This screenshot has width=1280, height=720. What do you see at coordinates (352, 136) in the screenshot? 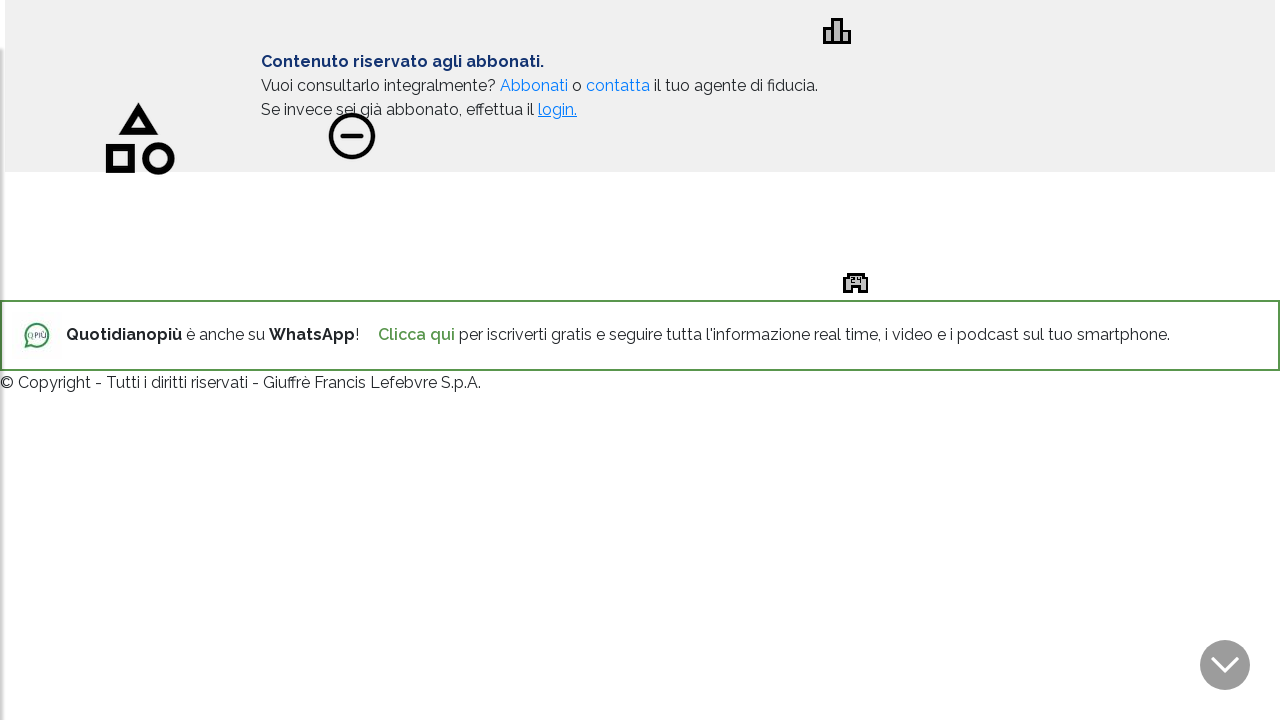
I see `remove an item from a list` at bounding box center [352, 136].